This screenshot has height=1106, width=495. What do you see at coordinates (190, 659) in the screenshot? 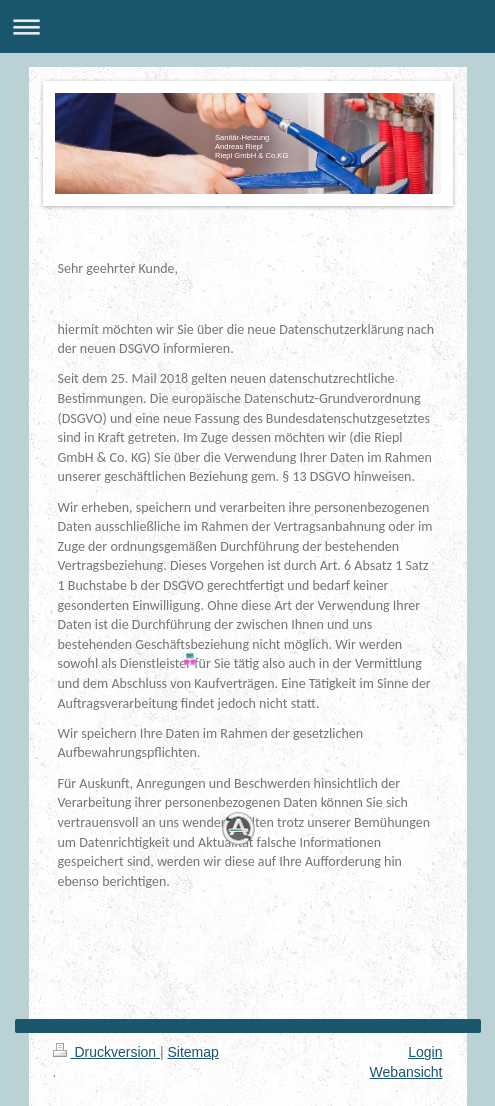
I see `select all items in the current view` at bounding box center [190, 659].